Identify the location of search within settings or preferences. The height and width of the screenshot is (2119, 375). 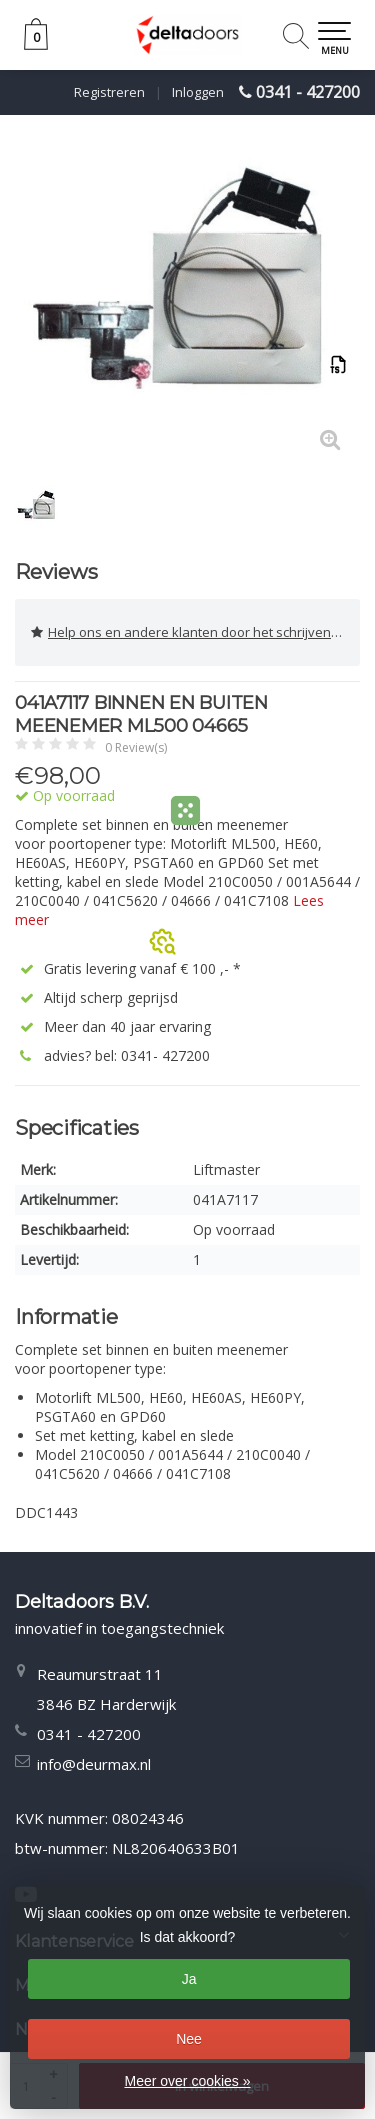
(162, 941).